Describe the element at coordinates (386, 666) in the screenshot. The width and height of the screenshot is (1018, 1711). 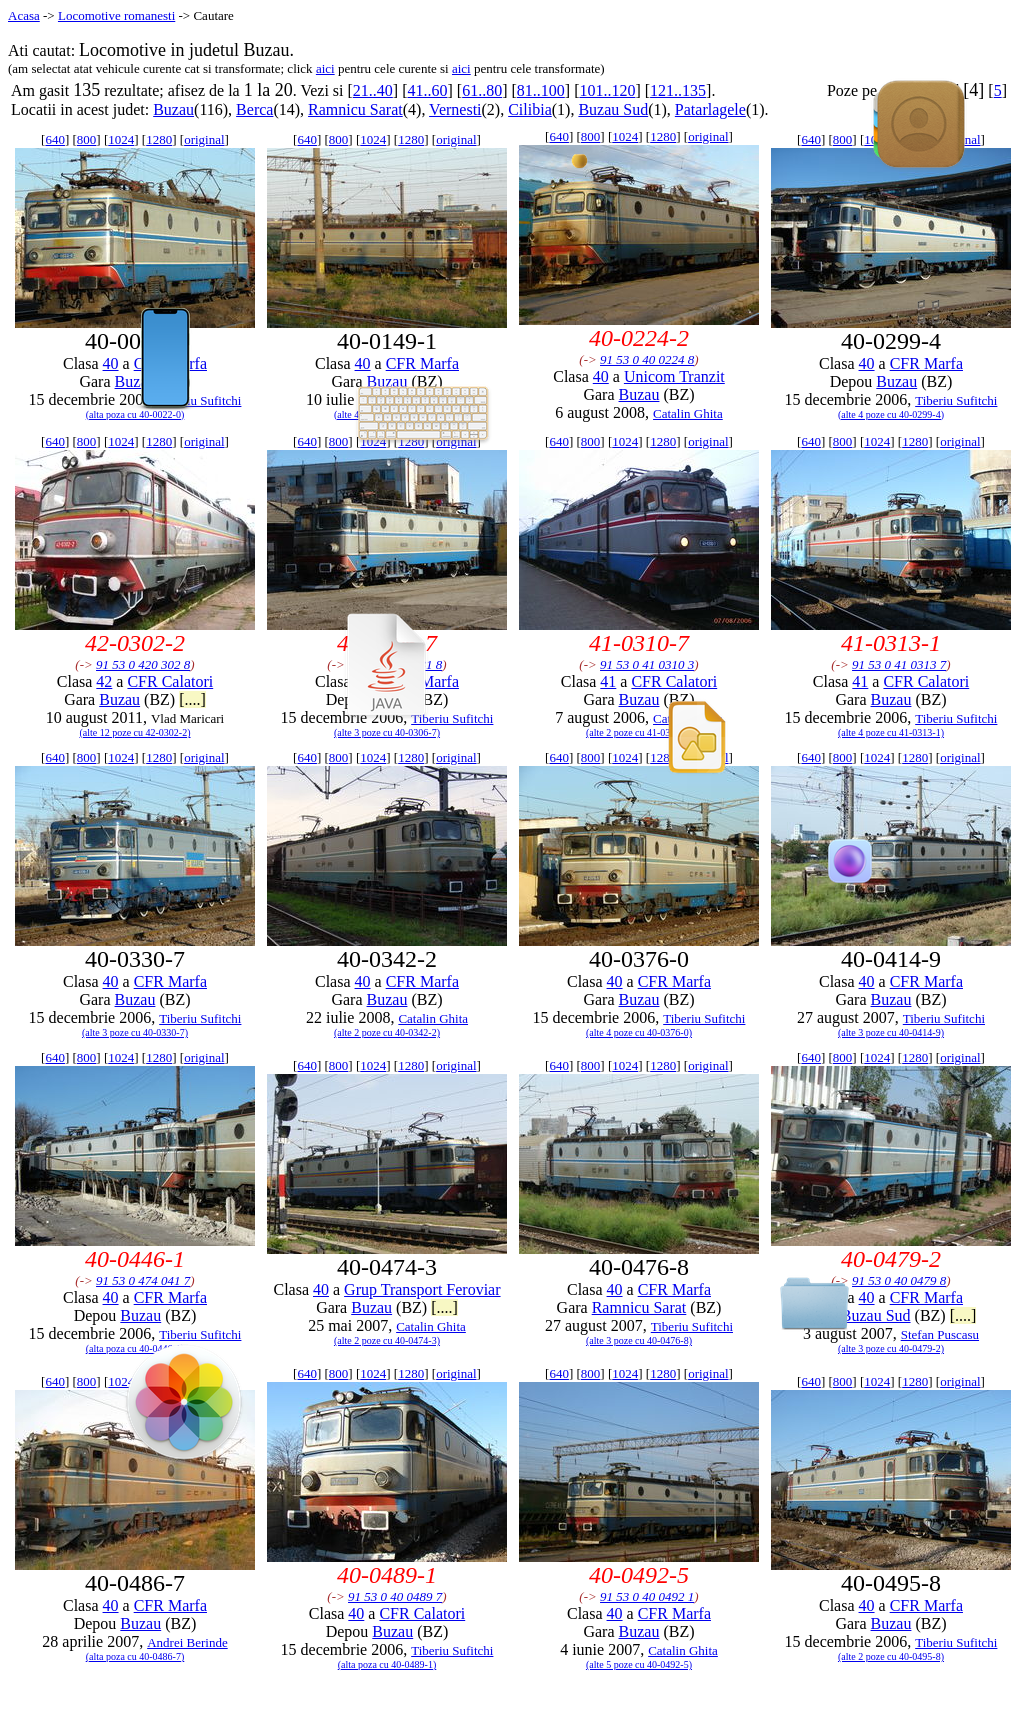
I see `a java source code file` at that location.